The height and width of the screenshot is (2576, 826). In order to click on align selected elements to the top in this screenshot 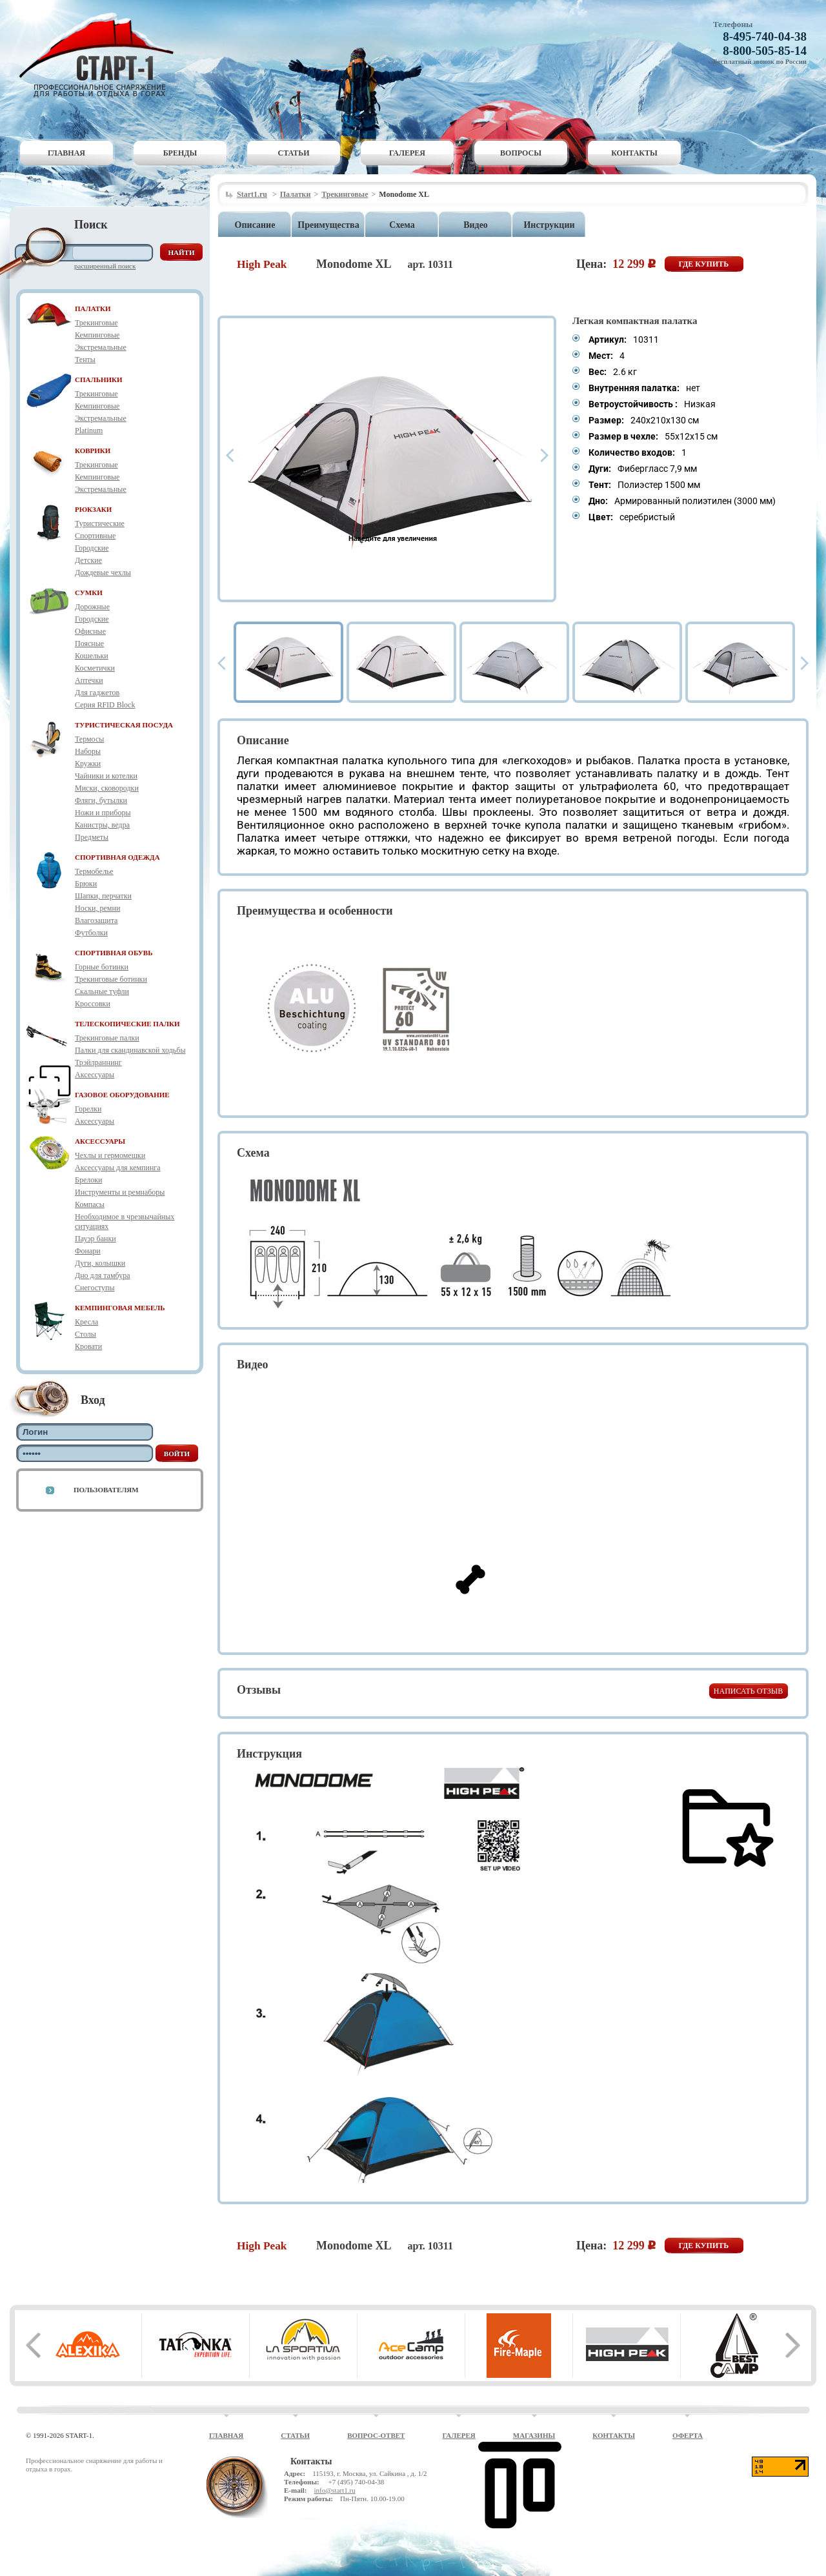, I will do `click(519, 2483)`.